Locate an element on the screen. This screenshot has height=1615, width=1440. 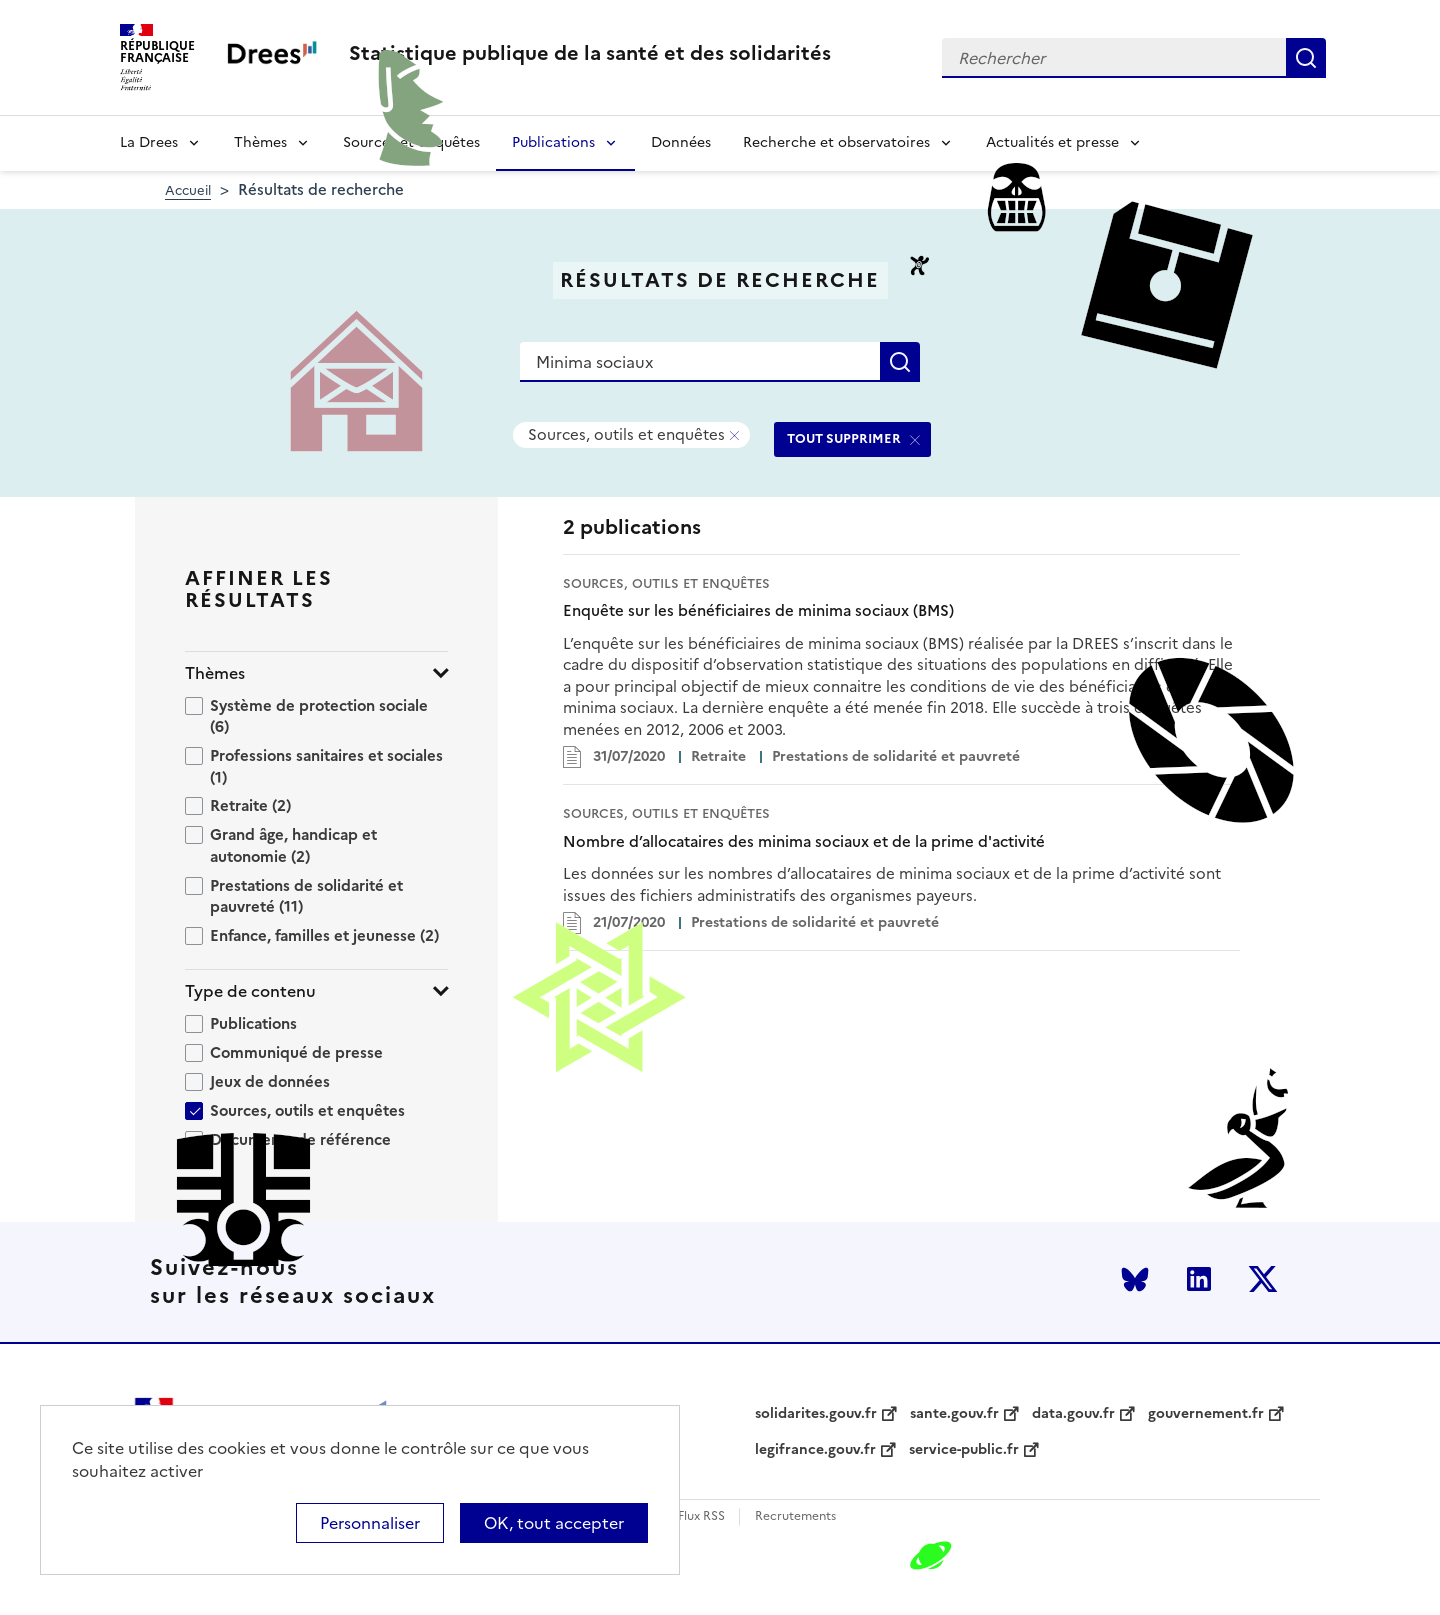
select a practice target or training dummy is located at coordinates (919, 265).